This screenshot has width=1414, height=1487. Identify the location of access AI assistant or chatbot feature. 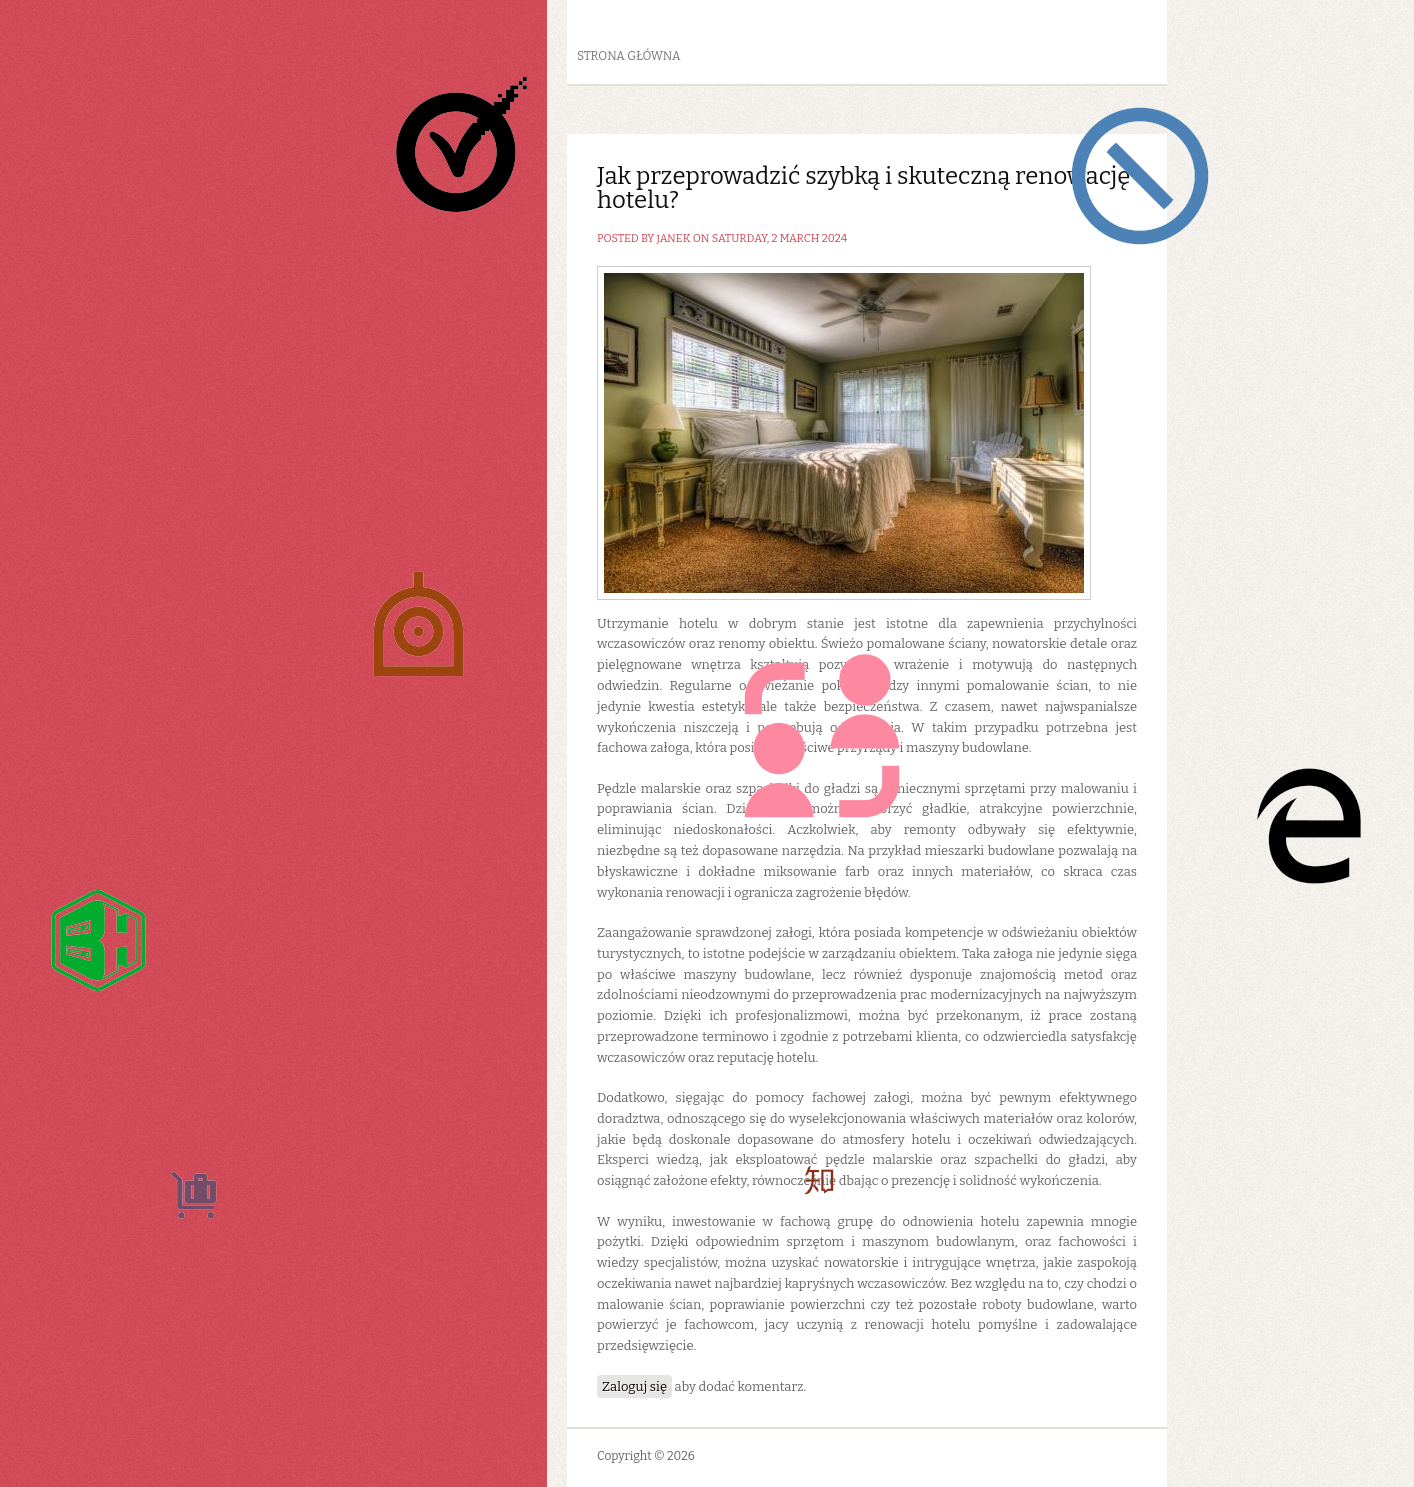
(418, 626).